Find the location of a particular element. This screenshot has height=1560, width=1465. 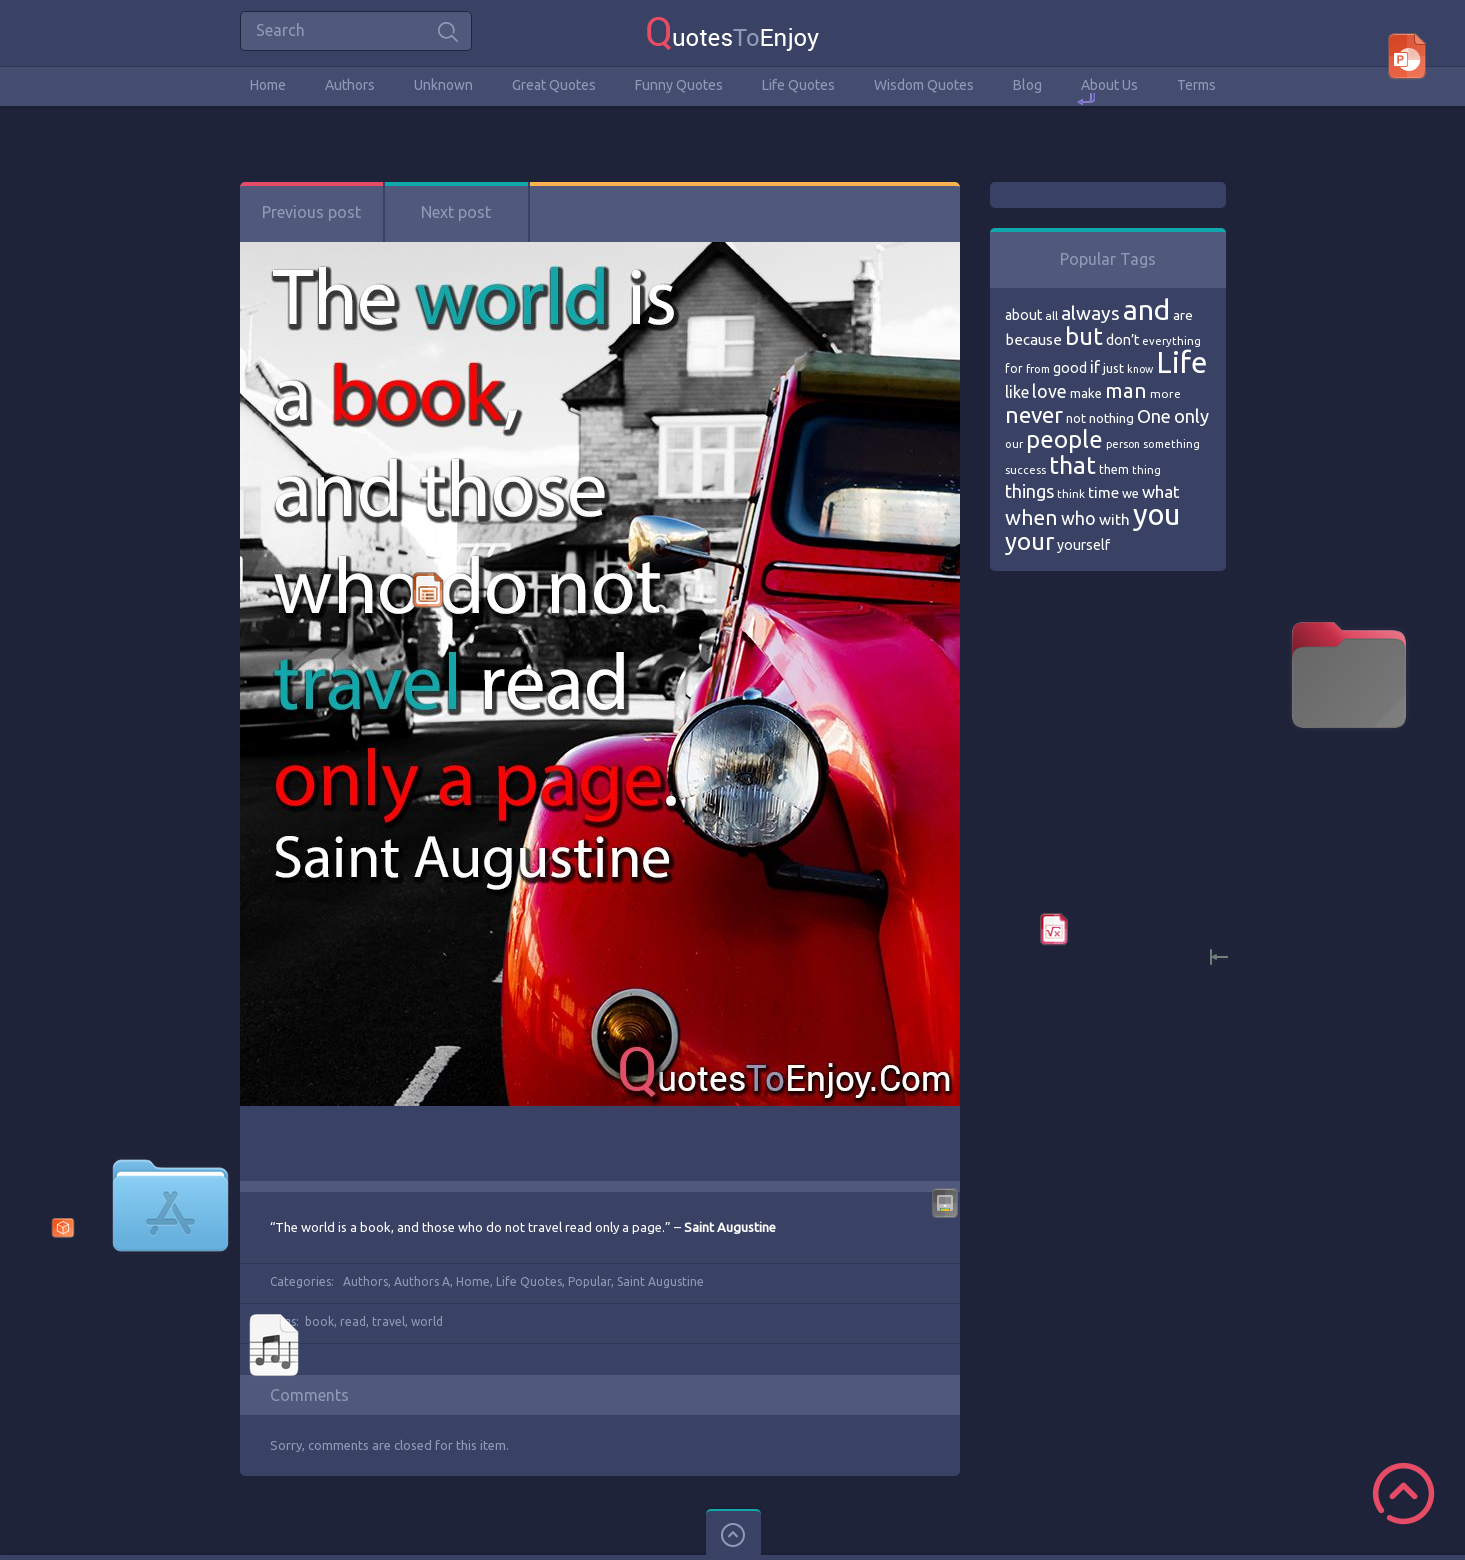

open your templates folder is located at coordinates (170, 1205).